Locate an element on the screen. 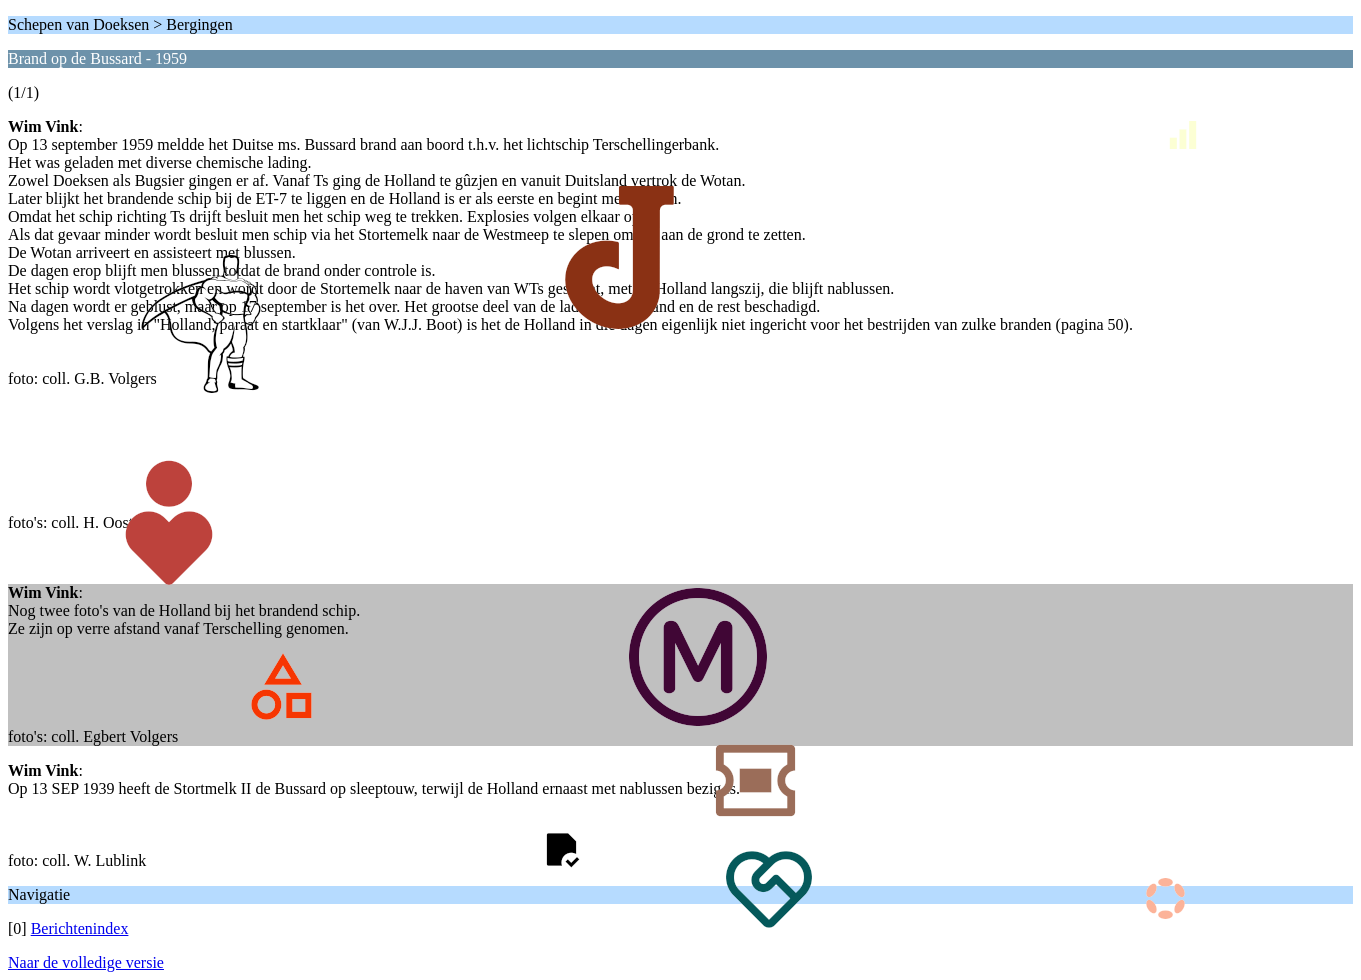 The image size is (1361, 980). polkadot cryptocurrency or blockchain platform logo is located at coordinates (1165, 898).